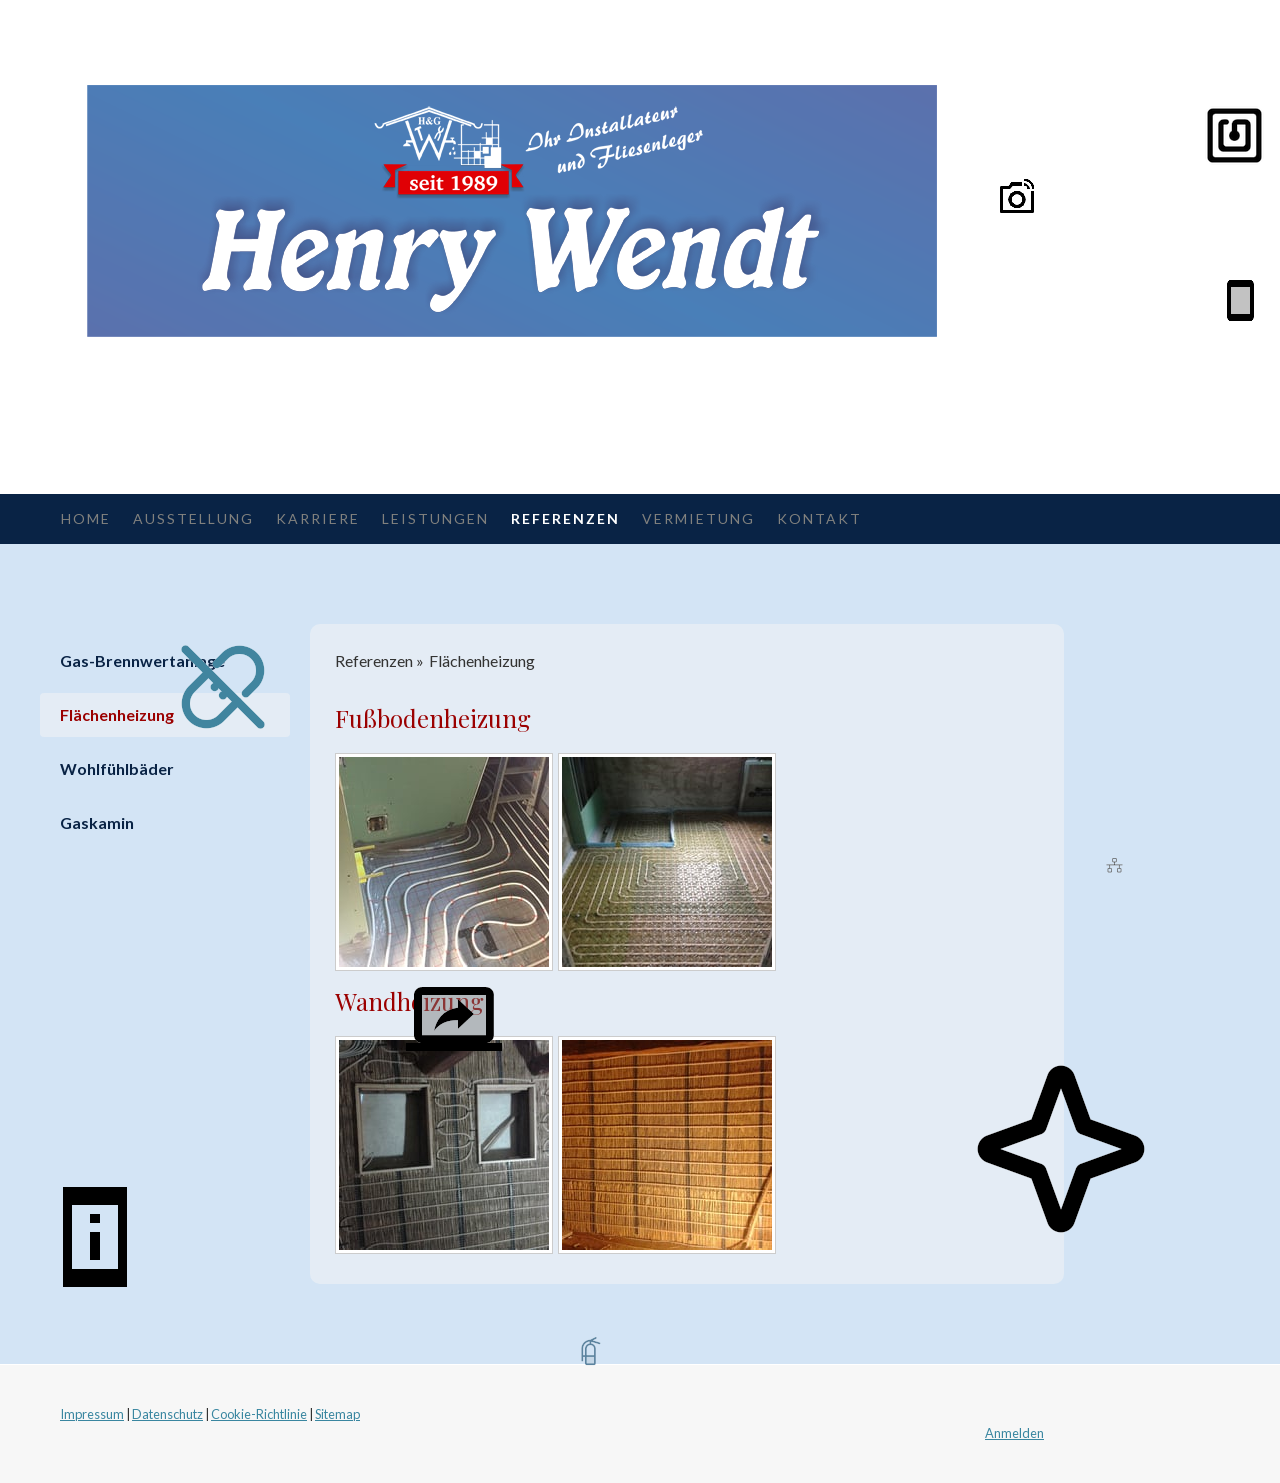 The width and height of the screenshot is (1280, 1483). What do you see at coordinates (1017, 196) in the screenshot?
I see `connect to a wireless or external camera` at bounding box center [1017, 196].